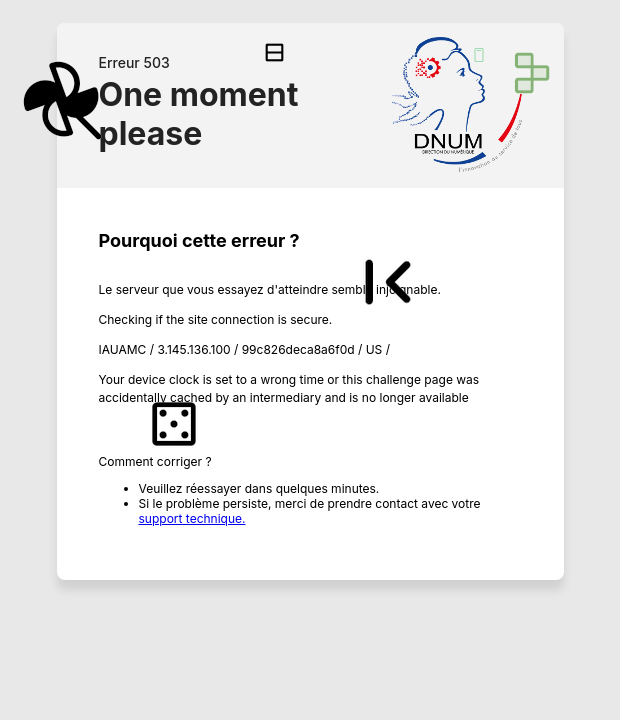 This screenshot has height=720, width=620. I want to click on open Replit coding environment, so click(529, 73).